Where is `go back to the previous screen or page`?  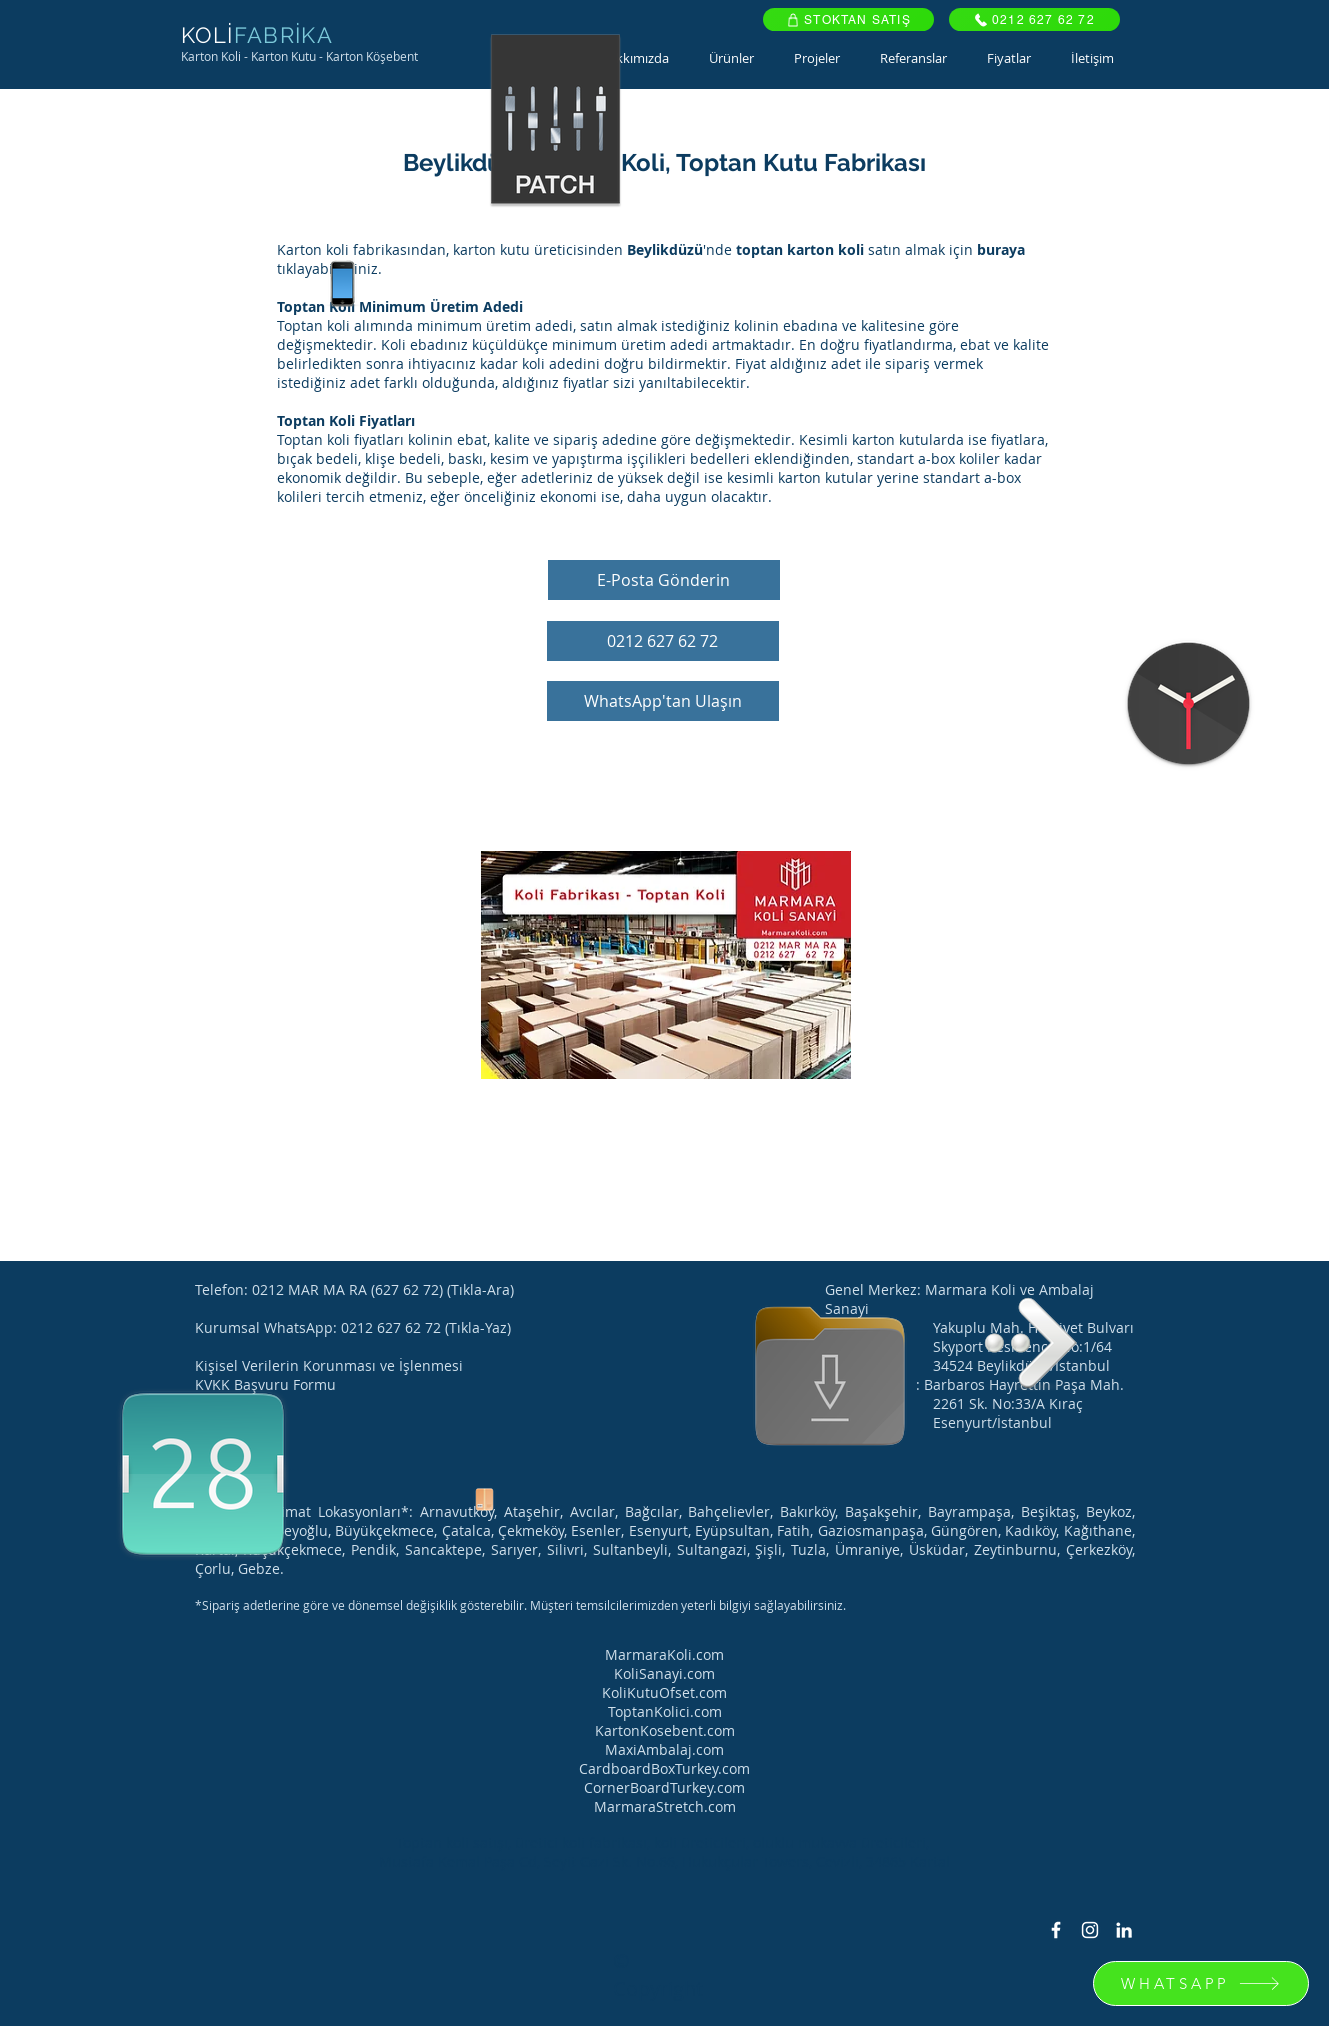
go back to the previous screen or page is located at coordinates (1030, 1343).